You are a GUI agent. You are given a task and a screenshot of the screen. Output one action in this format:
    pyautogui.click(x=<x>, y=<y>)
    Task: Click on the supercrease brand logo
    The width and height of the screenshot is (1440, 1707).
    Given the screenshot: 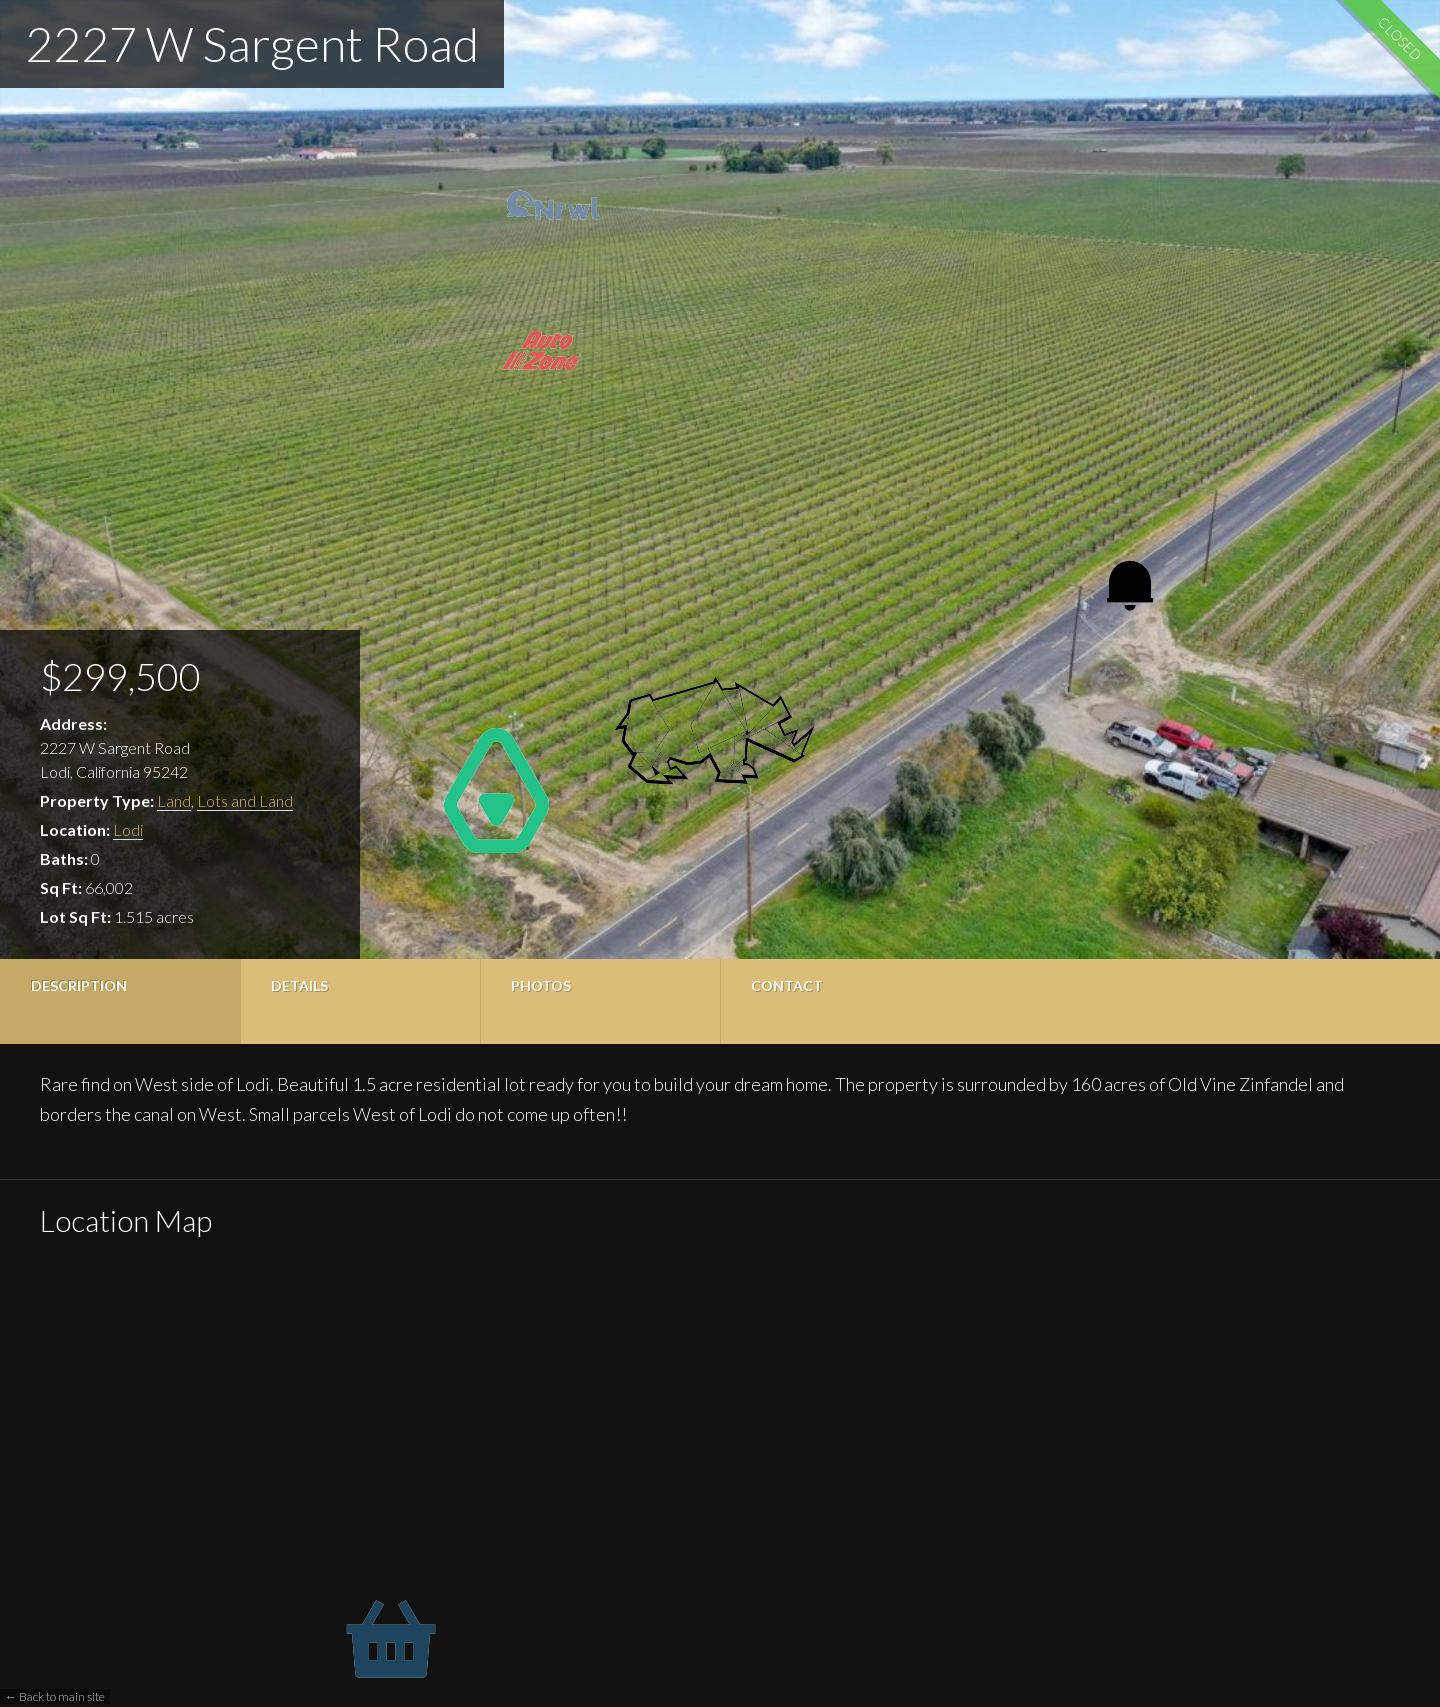 What is the action you would take?
    pyautogui.click(x=714, y=730)
    